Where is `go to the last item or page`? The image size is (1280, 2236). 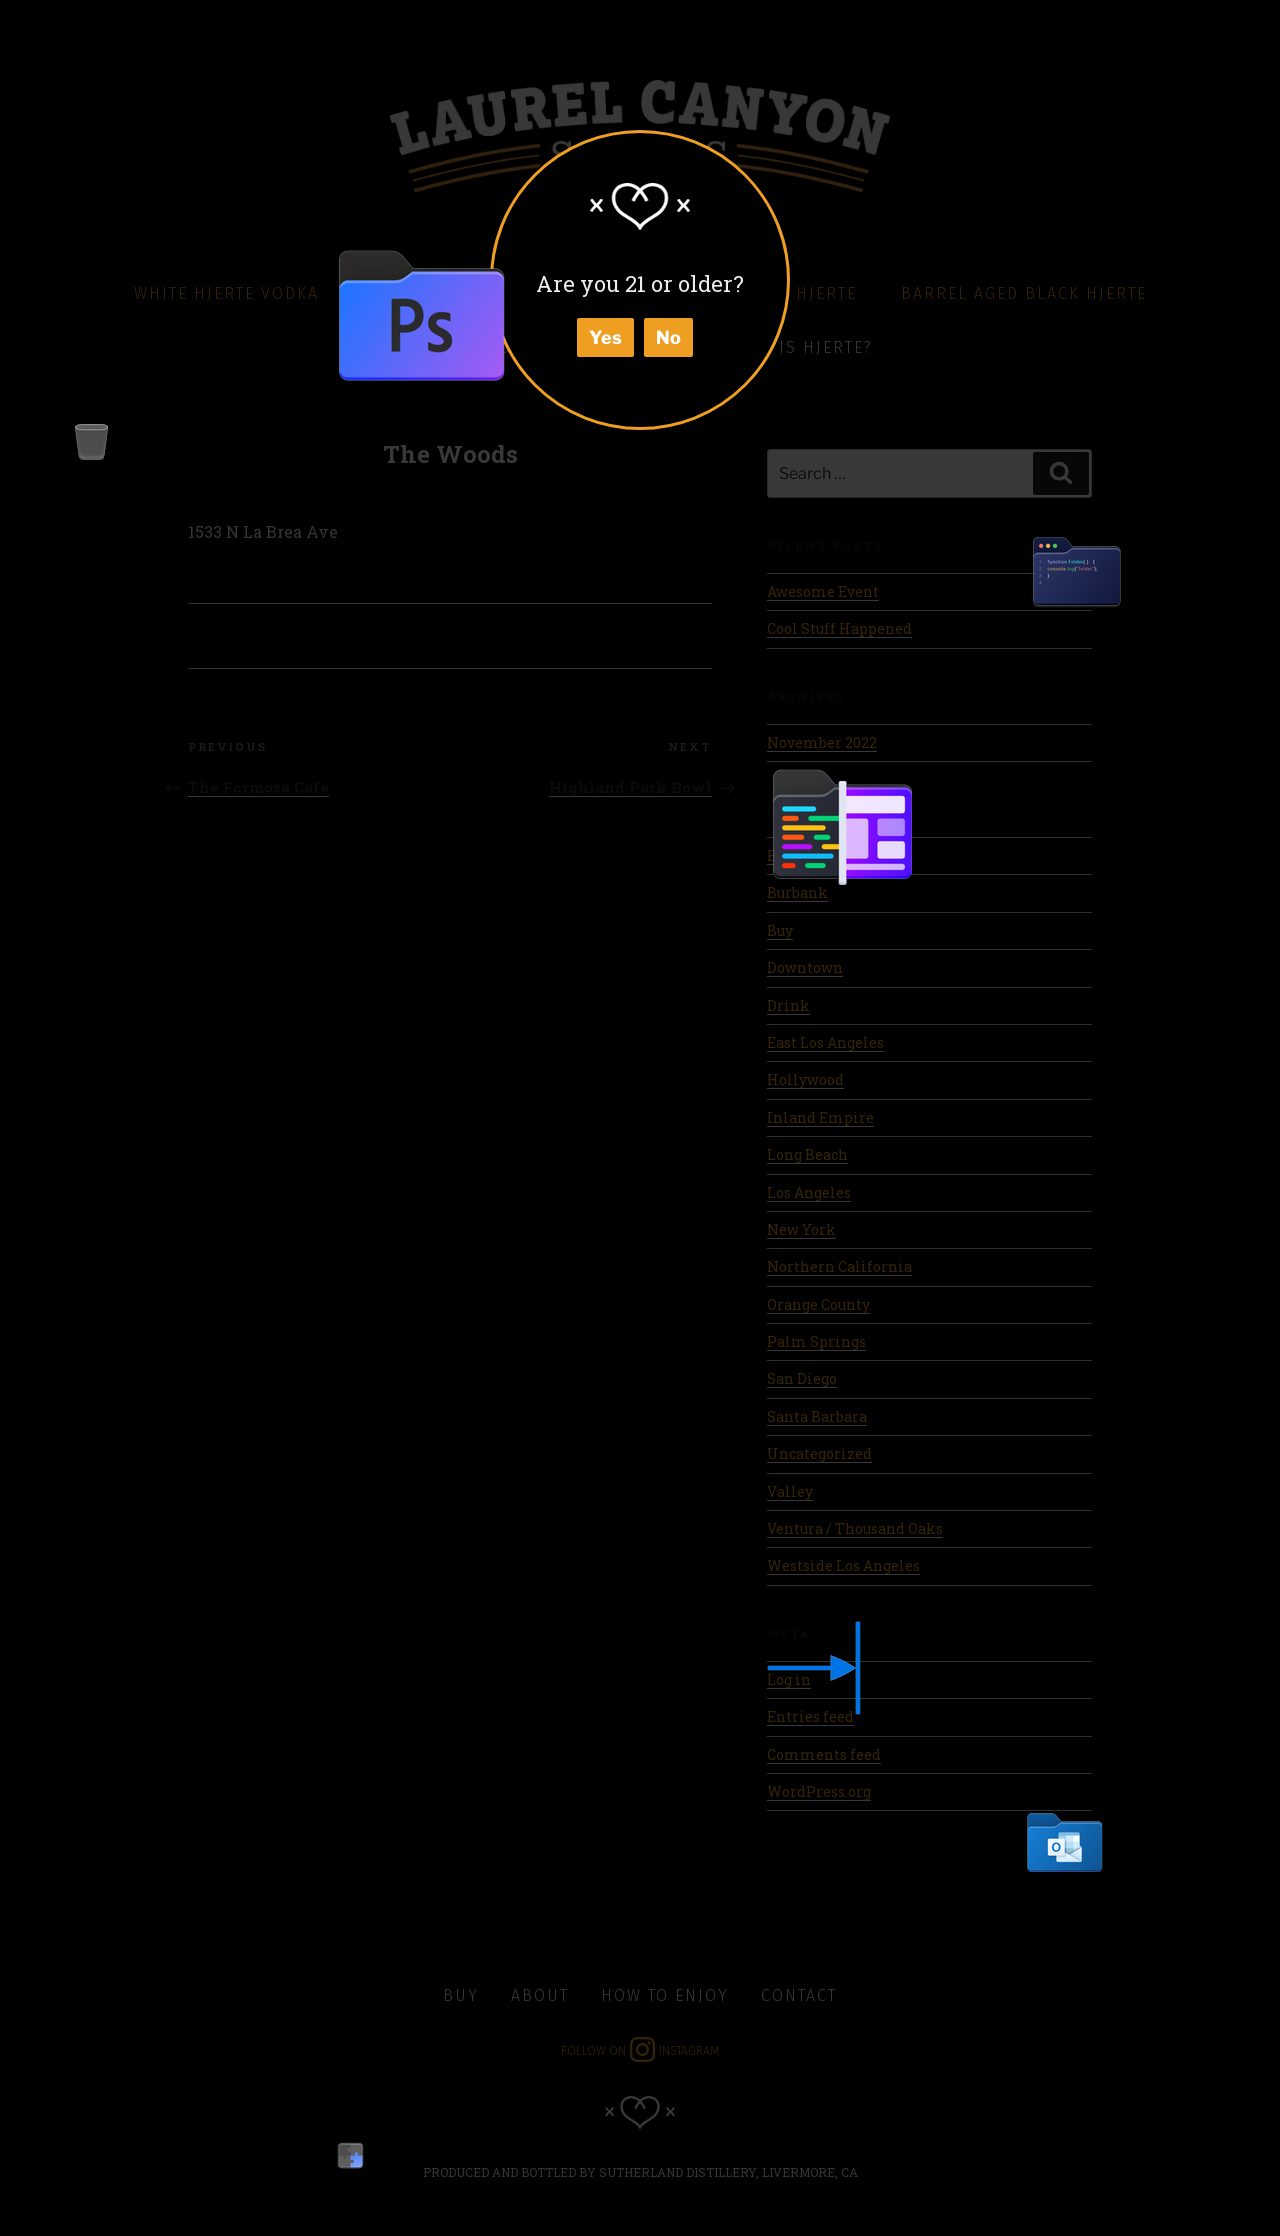 go to the last item or page is located at coordinates (814, 1668).